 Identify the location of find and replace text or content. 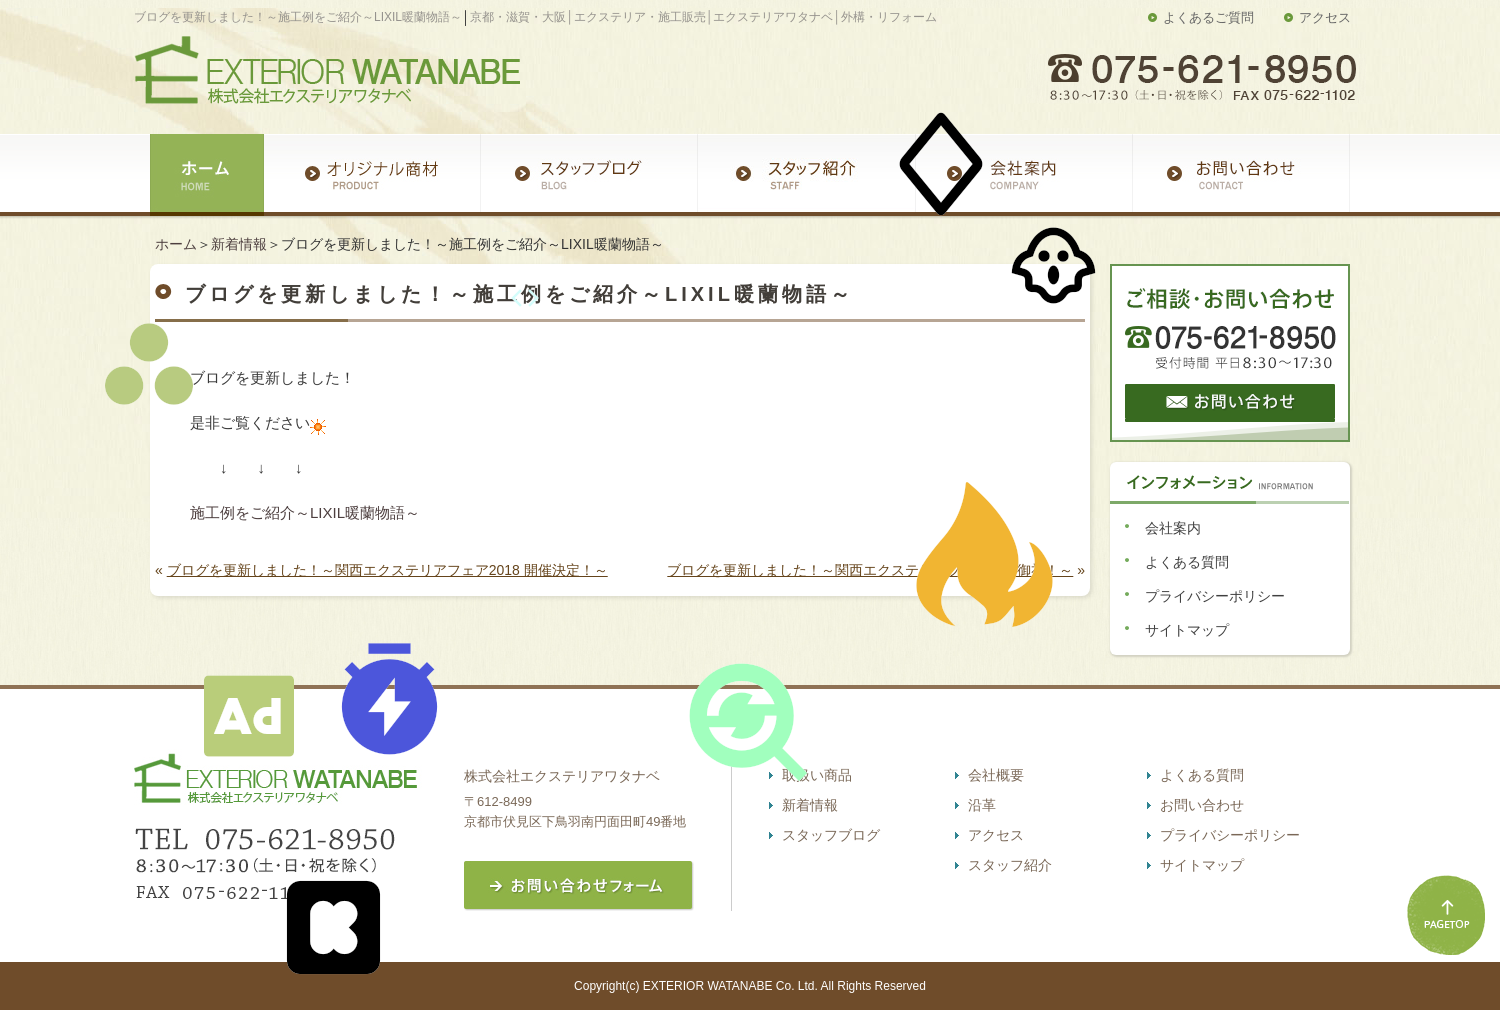
(747, 721).